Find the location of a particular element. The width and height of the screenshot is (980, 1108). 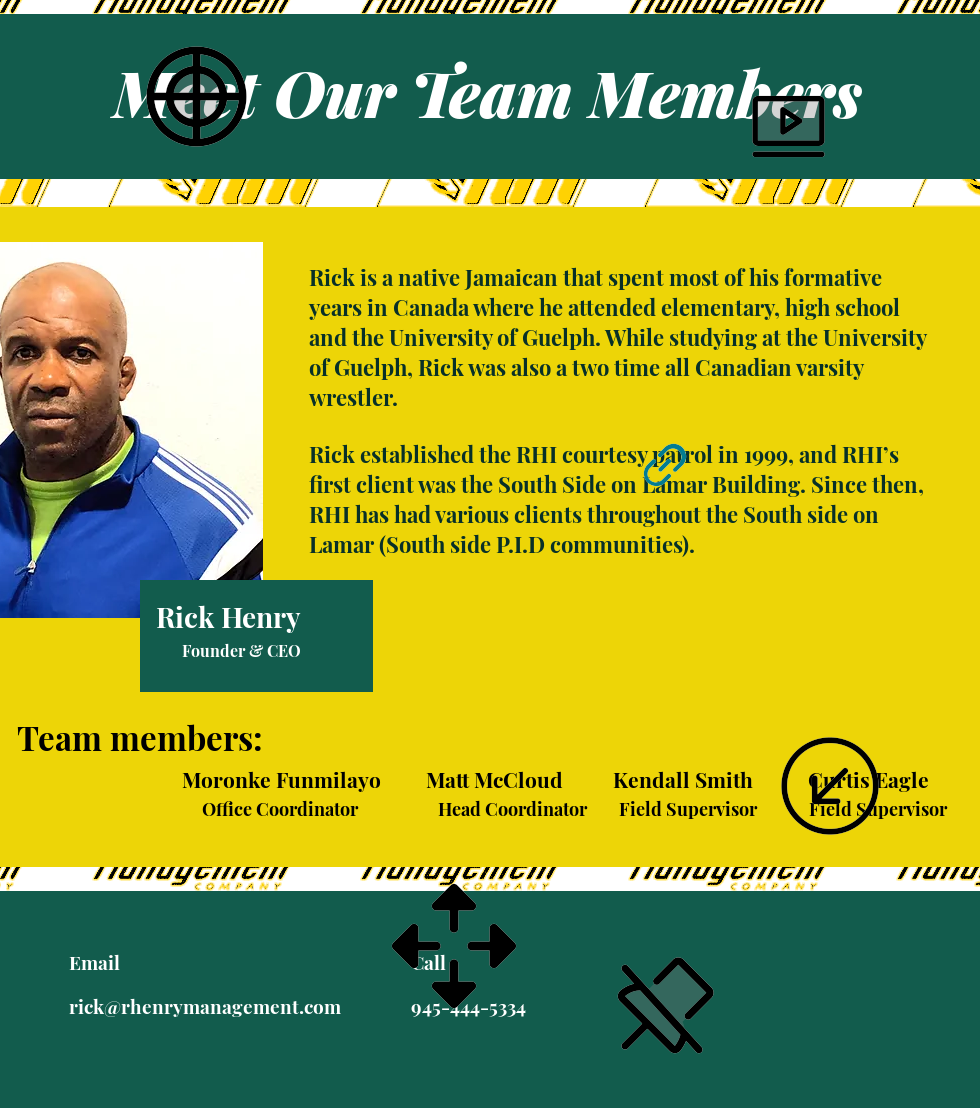

unpin this item is located at coordinates (662, 1009).